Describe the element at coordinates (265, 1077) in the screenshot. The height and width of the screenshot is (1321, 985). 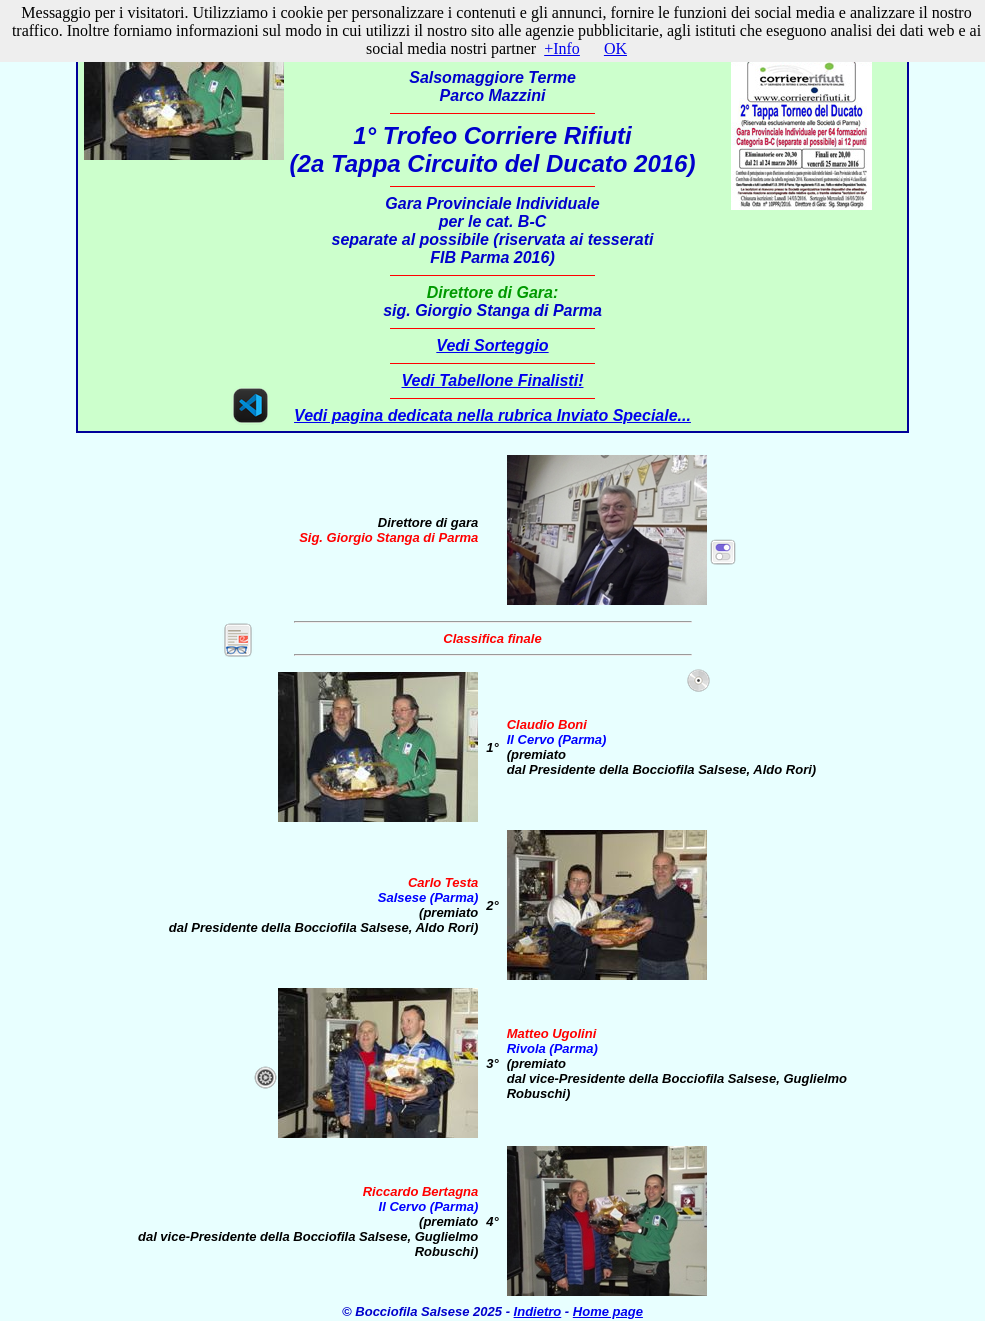
I see `open system settings` at that location.